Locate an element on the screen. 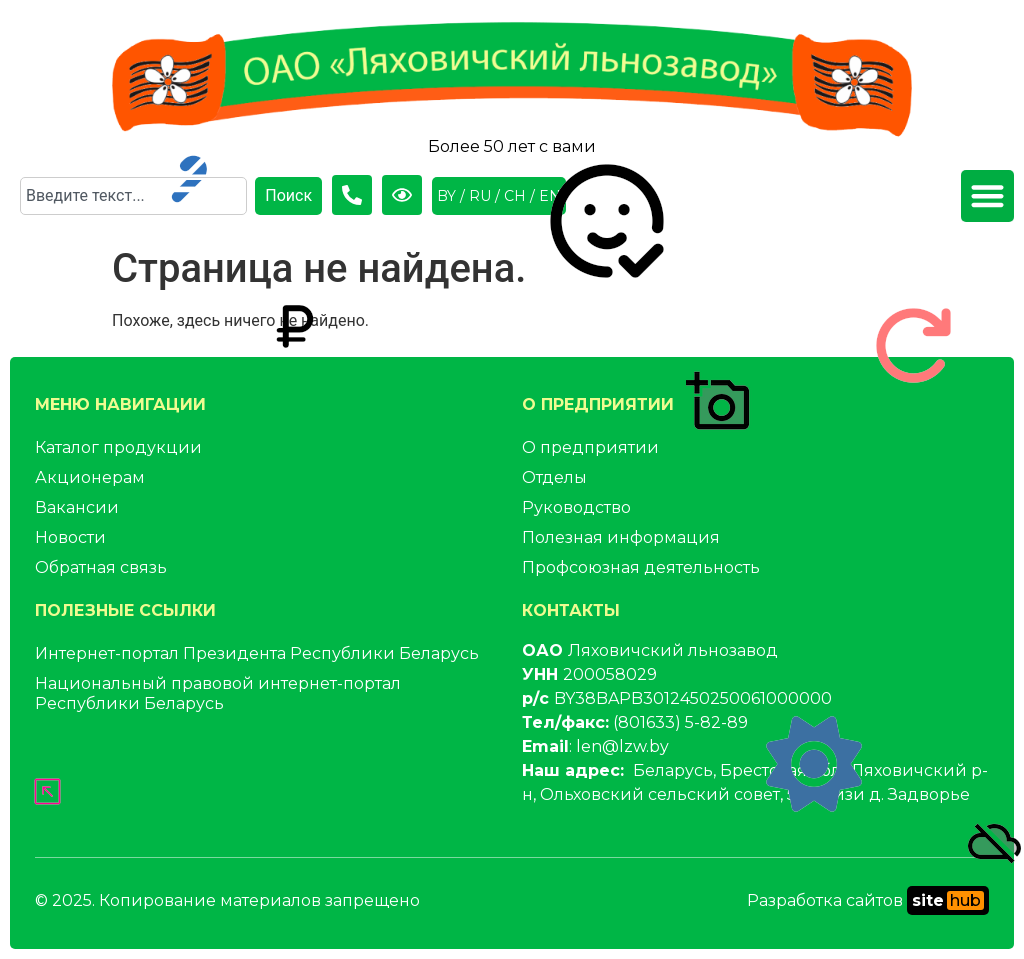 Image resolution: width=1024 pixels, height=959 pixels. indicates holiday or seasonal content is located at coordinates (188, 180).